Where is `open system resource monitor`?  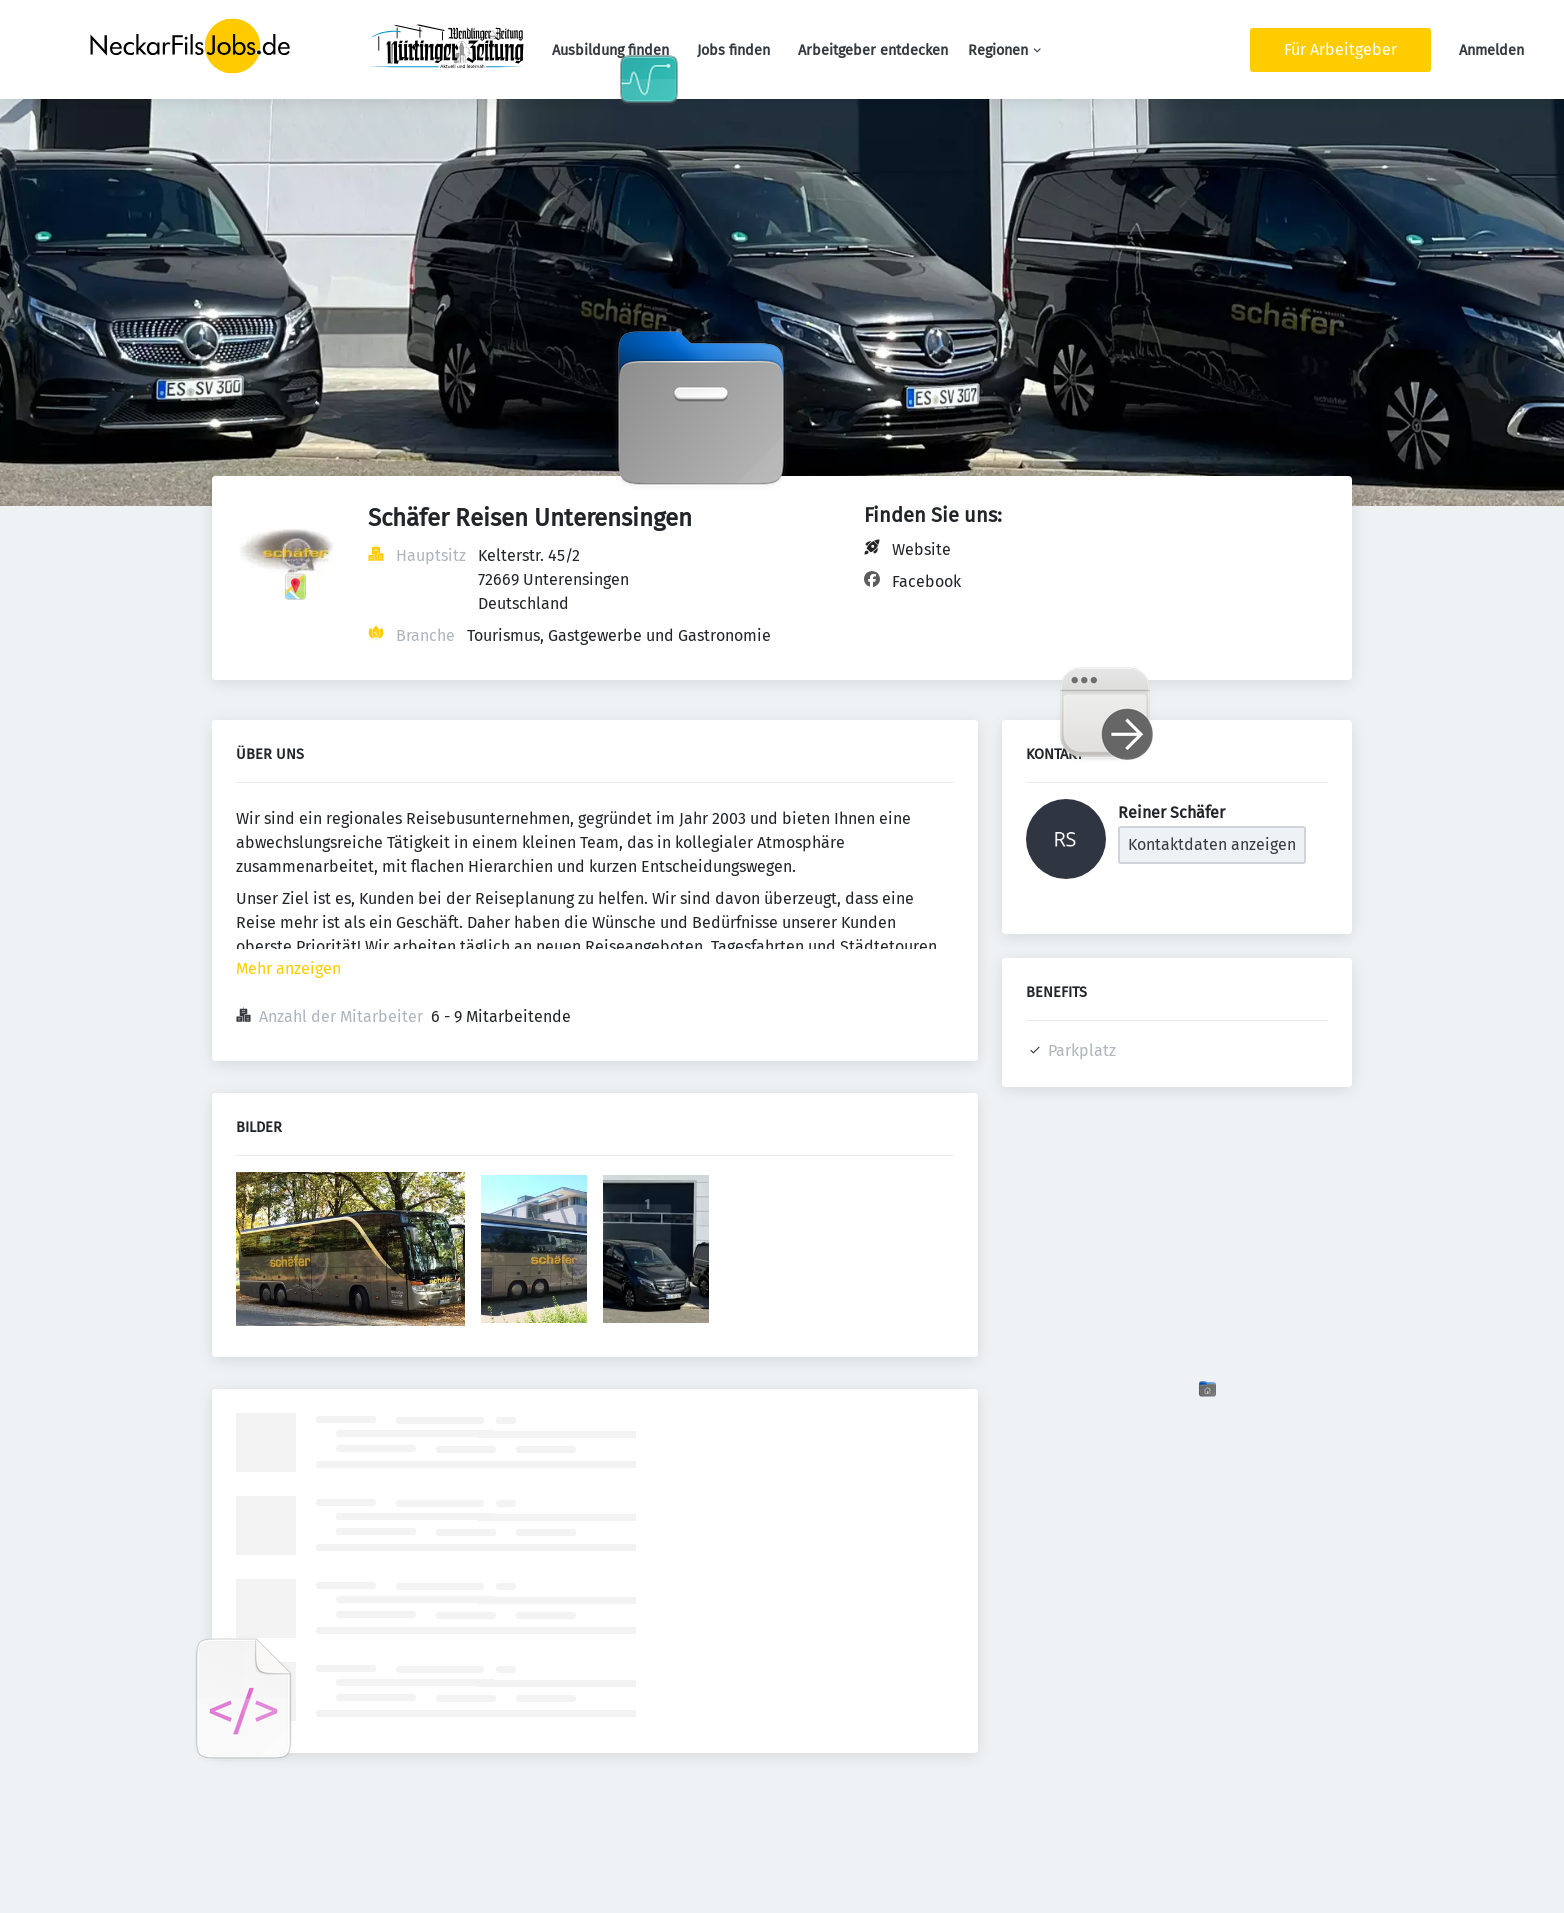 open system resource monitor is located at coordinates (649, 79).